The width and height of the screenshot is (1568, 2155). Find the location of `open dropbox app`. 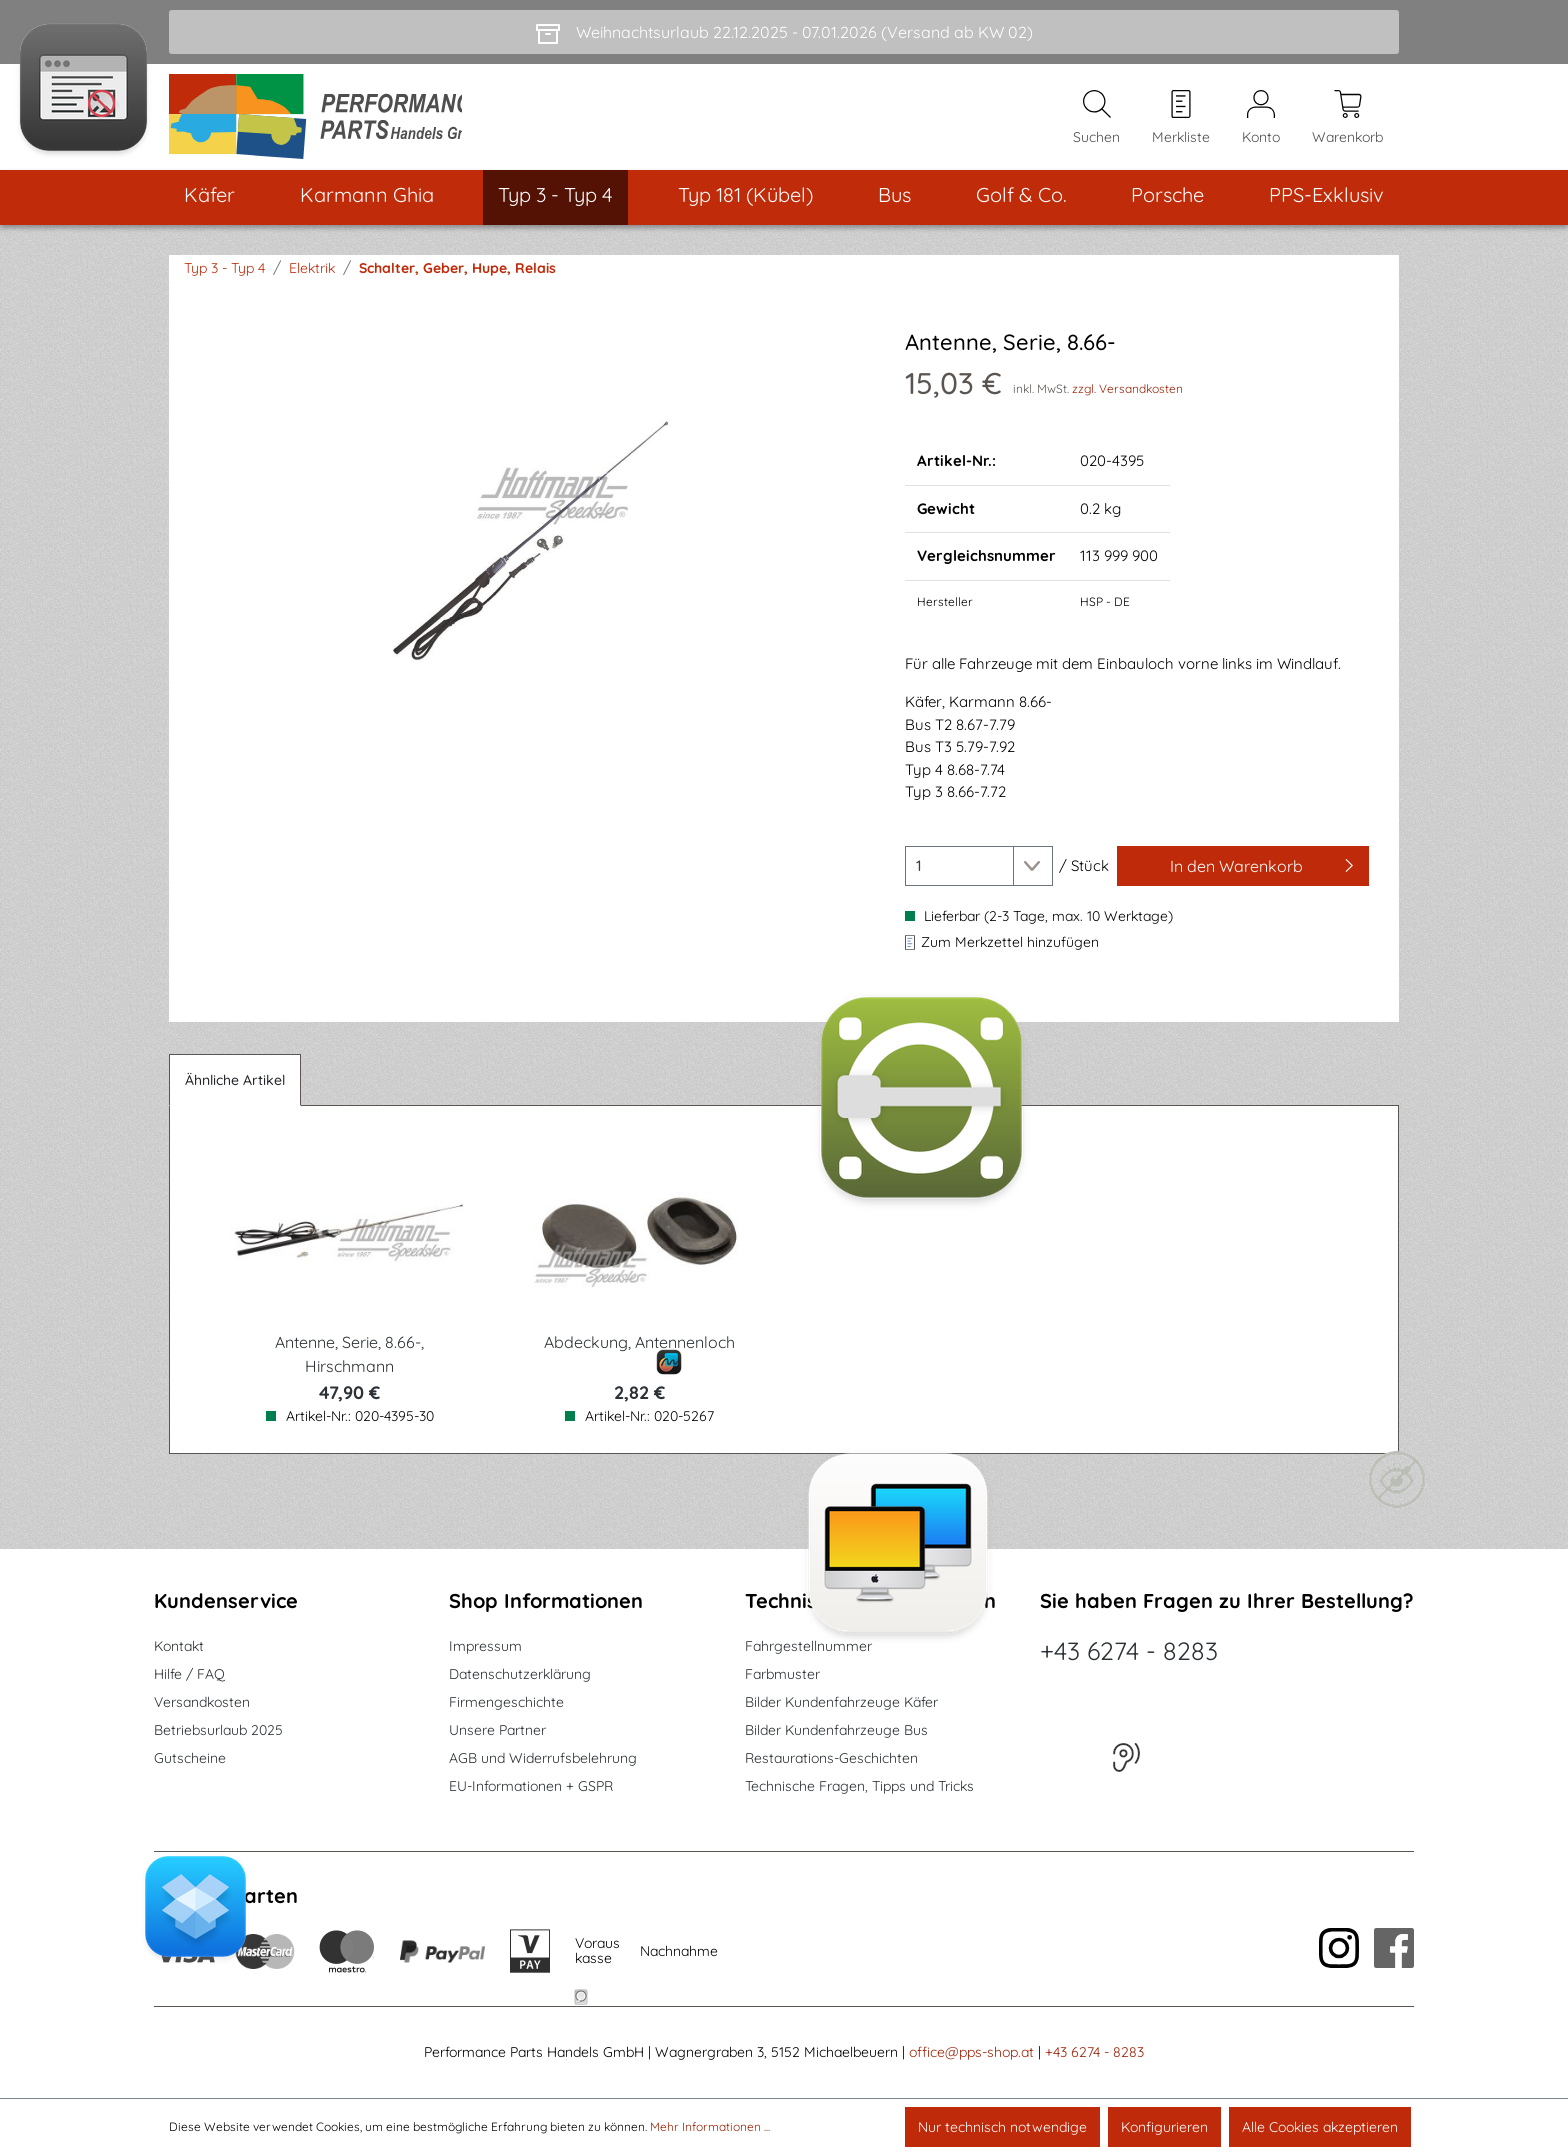

open dropbox app is located at coordinates (195, 1906).